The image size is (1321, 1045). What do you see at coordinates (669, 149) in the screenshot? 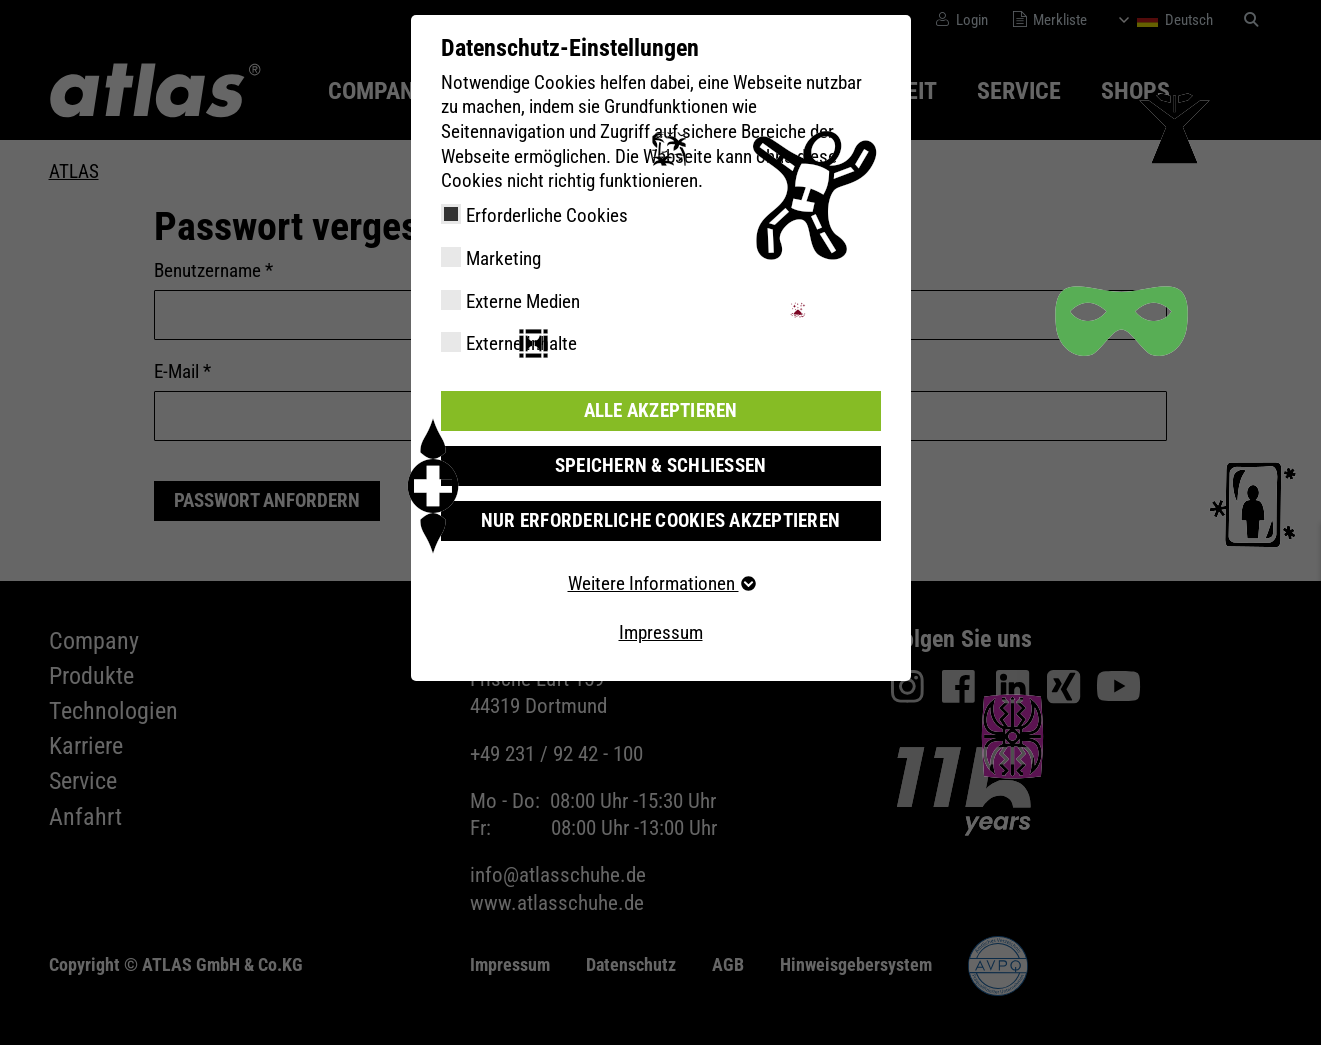
I see `select jungle or tropical environment` at bounding box center [669, 149].